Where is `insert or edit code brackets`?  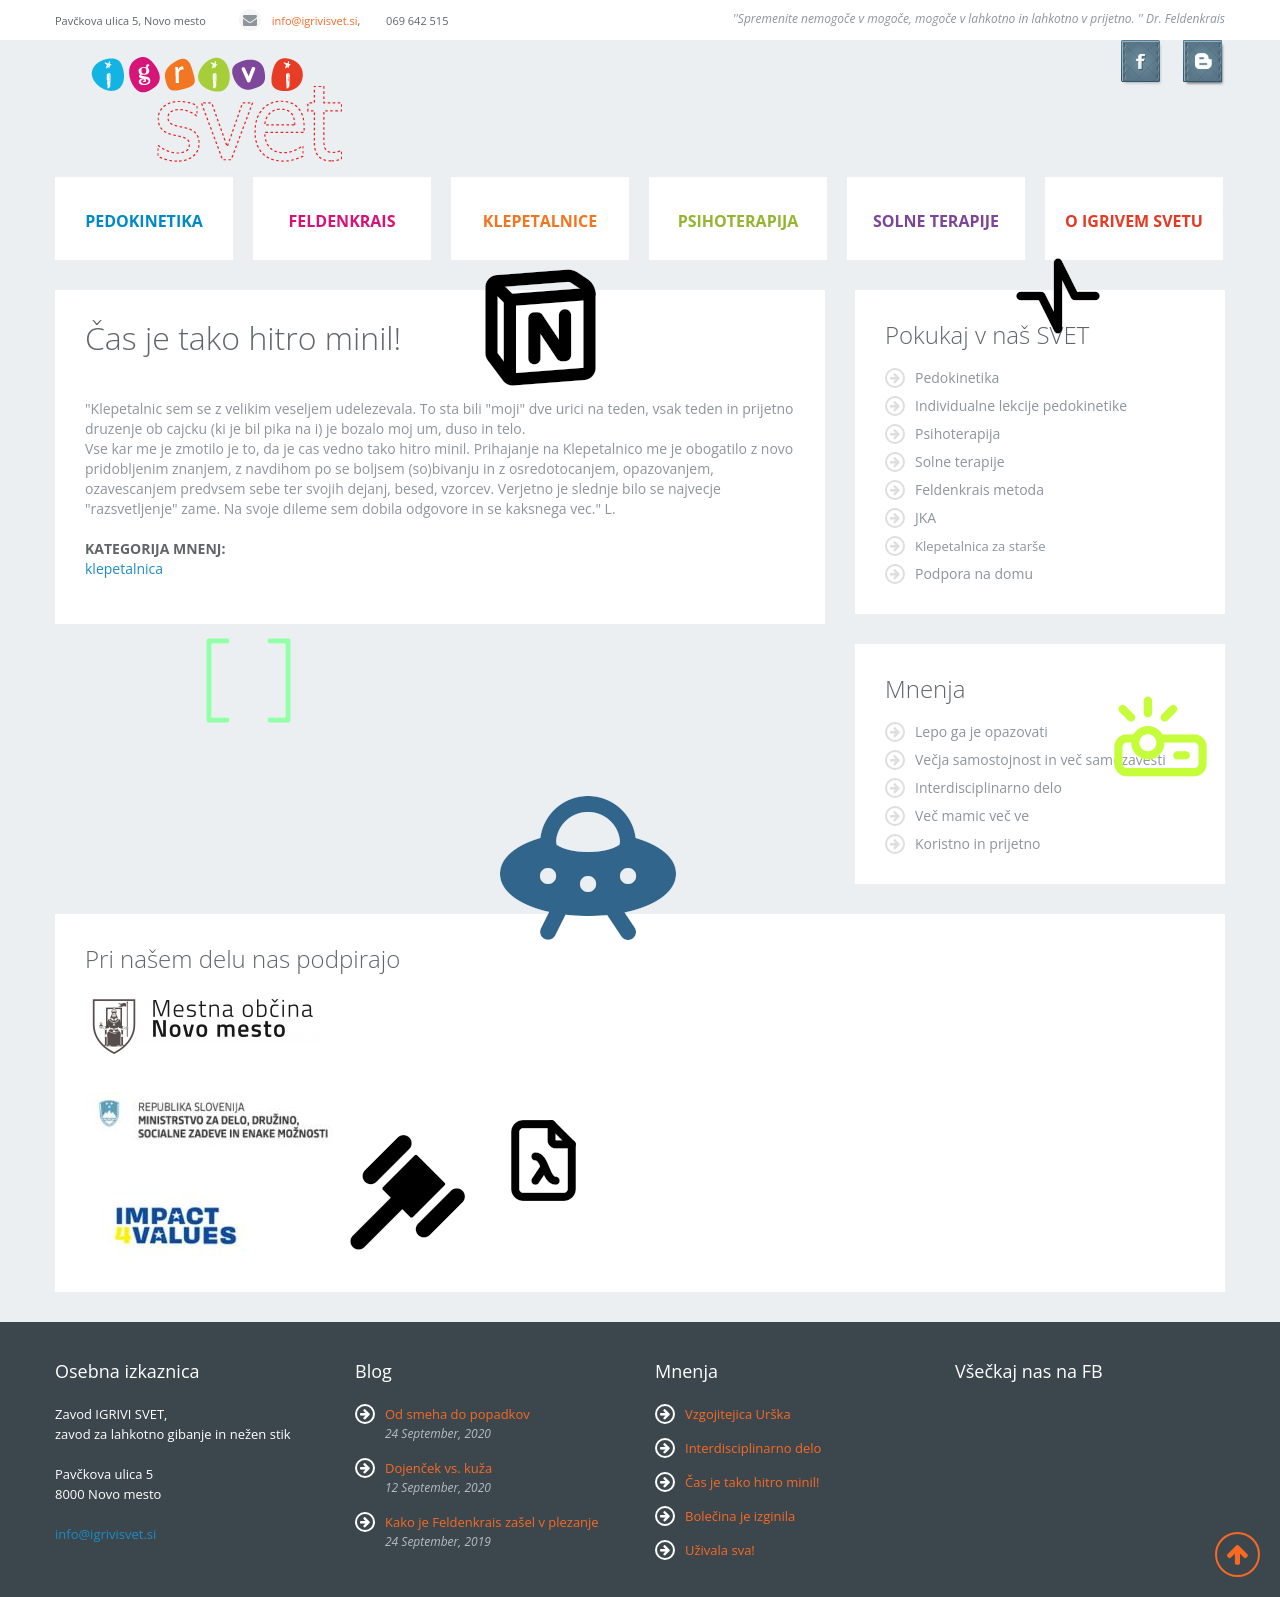
insert or edit code brackets is located at coordinates (248, 680).